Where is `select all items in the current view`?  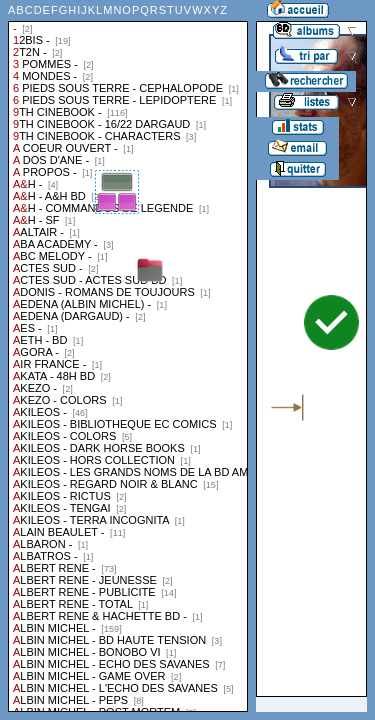
select all items in the current view is located at coordinates (117, 192).